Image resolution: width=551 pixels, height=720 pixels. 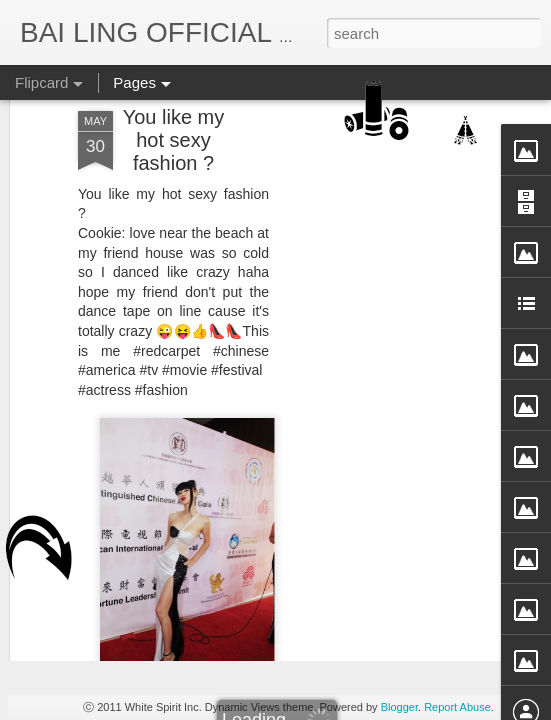 What do you see at coordinates (465, 130) in the screenshot?
I see `access camping or outdoor activity features` at bounding box center [465, 130].